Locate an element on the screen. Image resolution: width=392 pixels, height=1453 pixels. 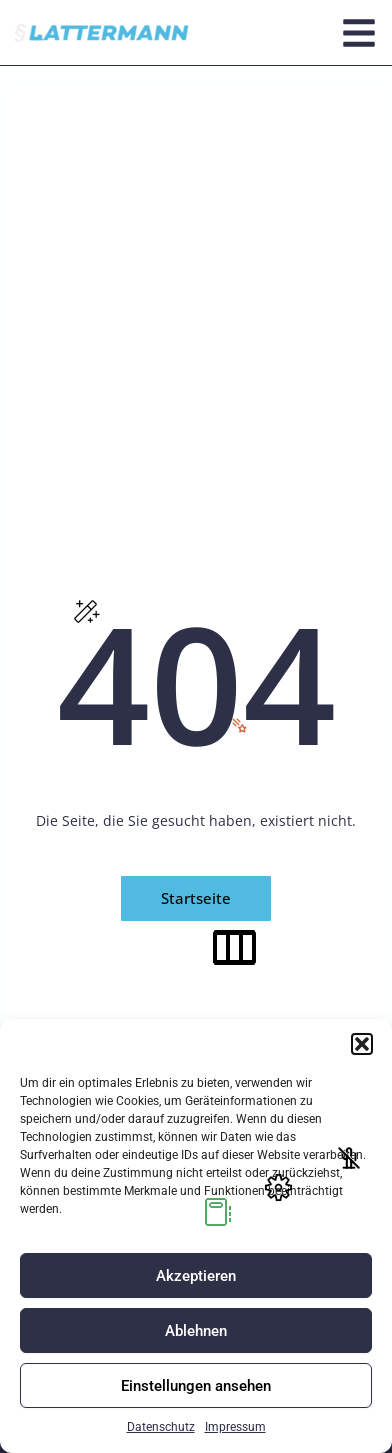
disable desert or arid climate mode is located at coordinates (349, 1158).